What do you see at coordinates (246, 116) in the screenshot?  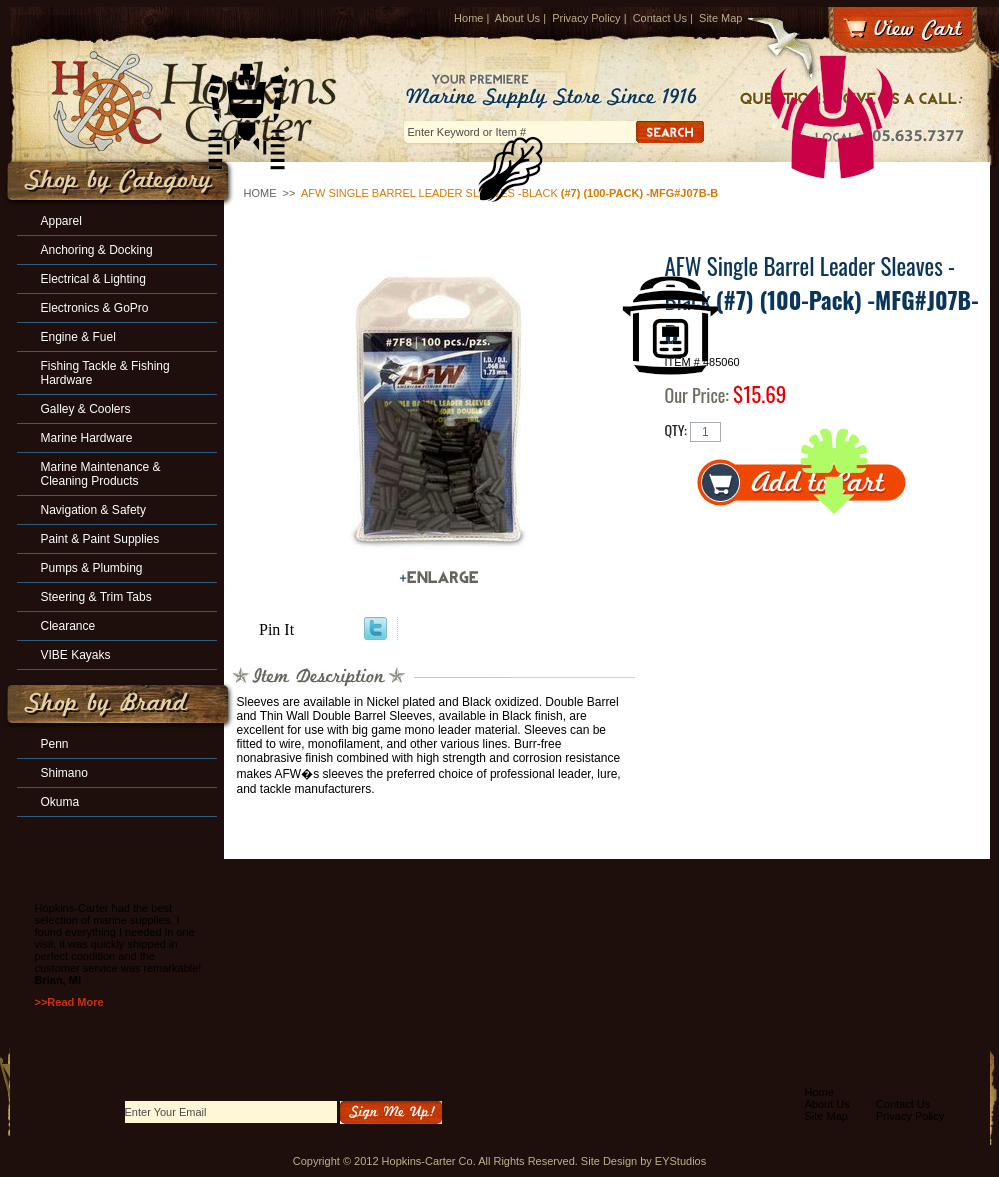 I see `access robot or drone controls` at bounding box center [246, 116].